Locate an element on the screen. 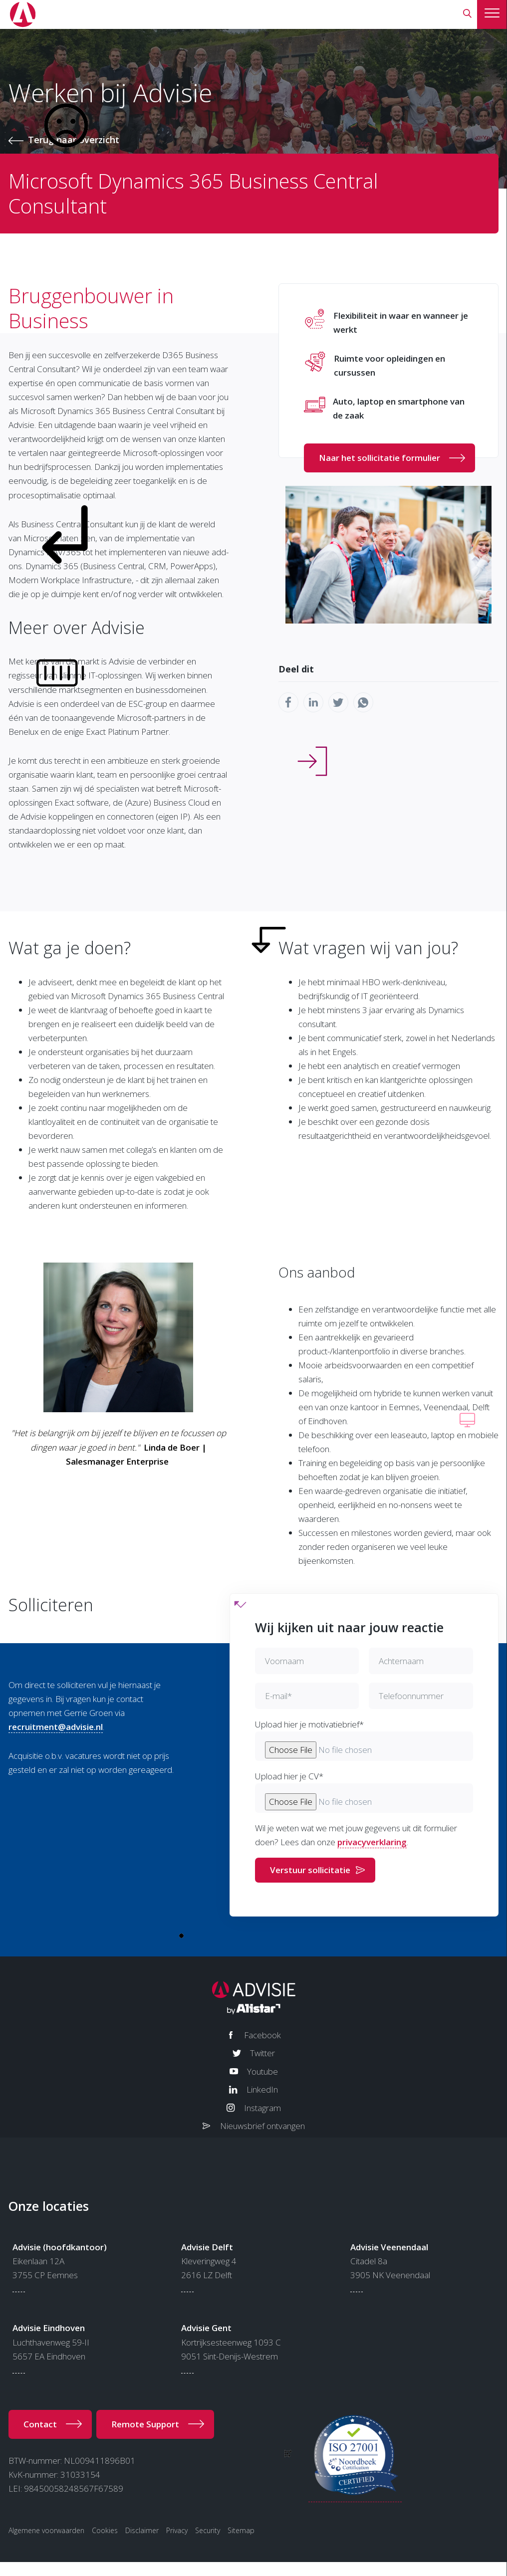  sign in to your account is located at coordinates (315, 761).